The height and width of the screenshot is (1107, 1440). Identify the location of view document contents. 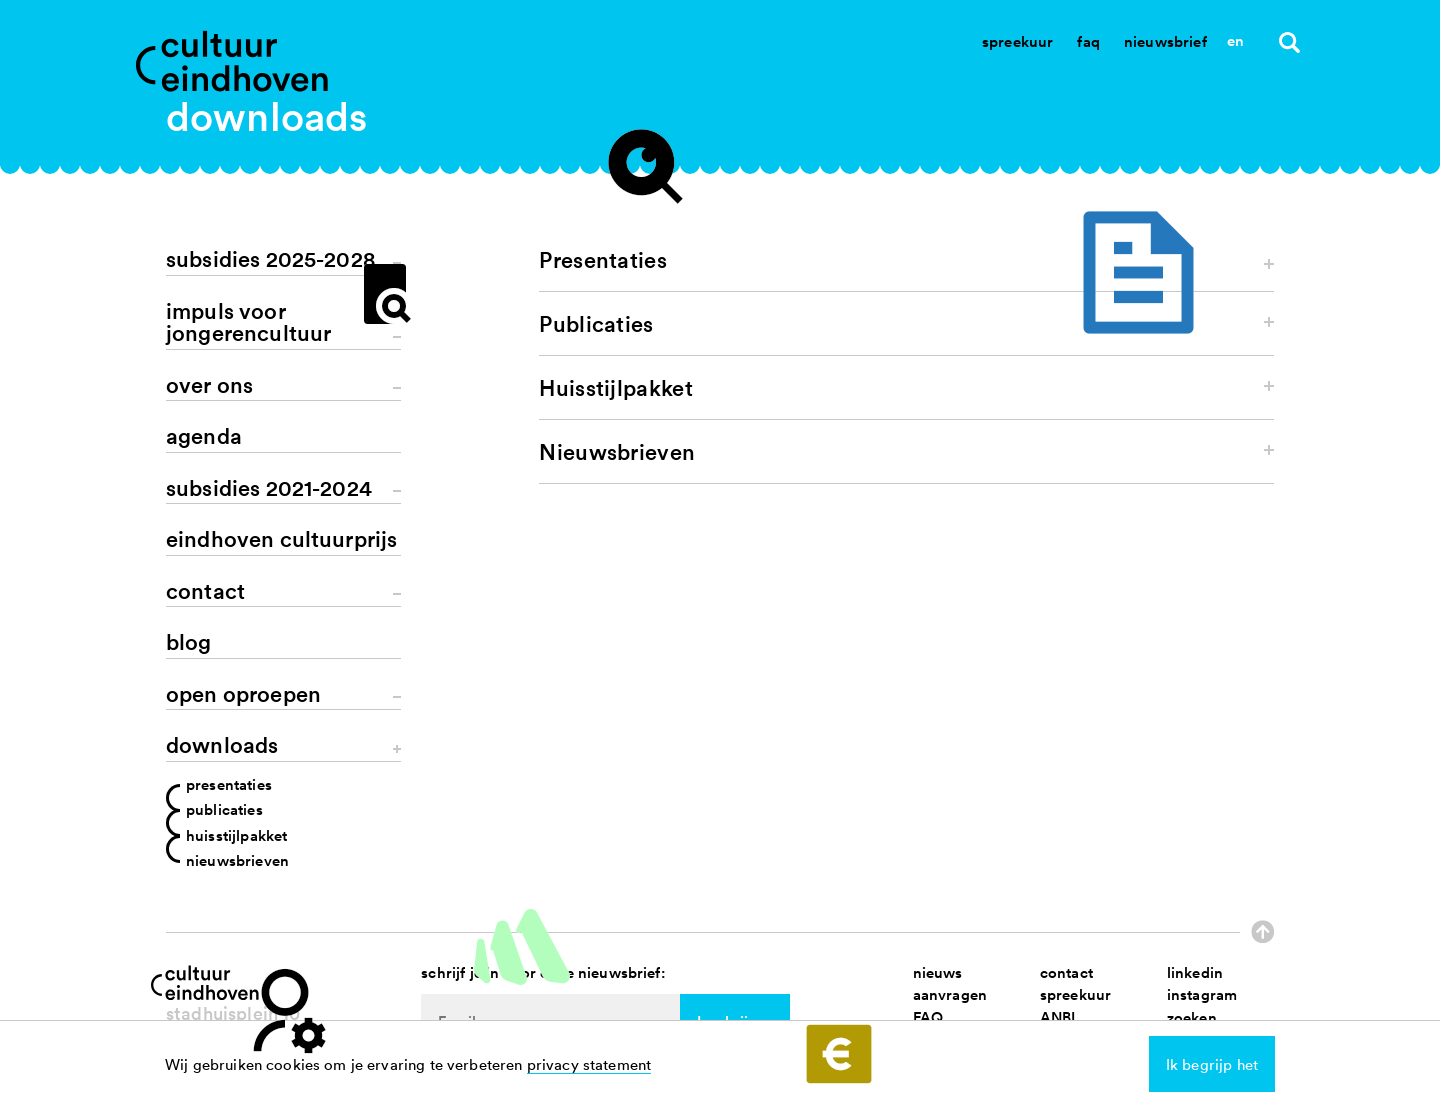
(1138, 272).